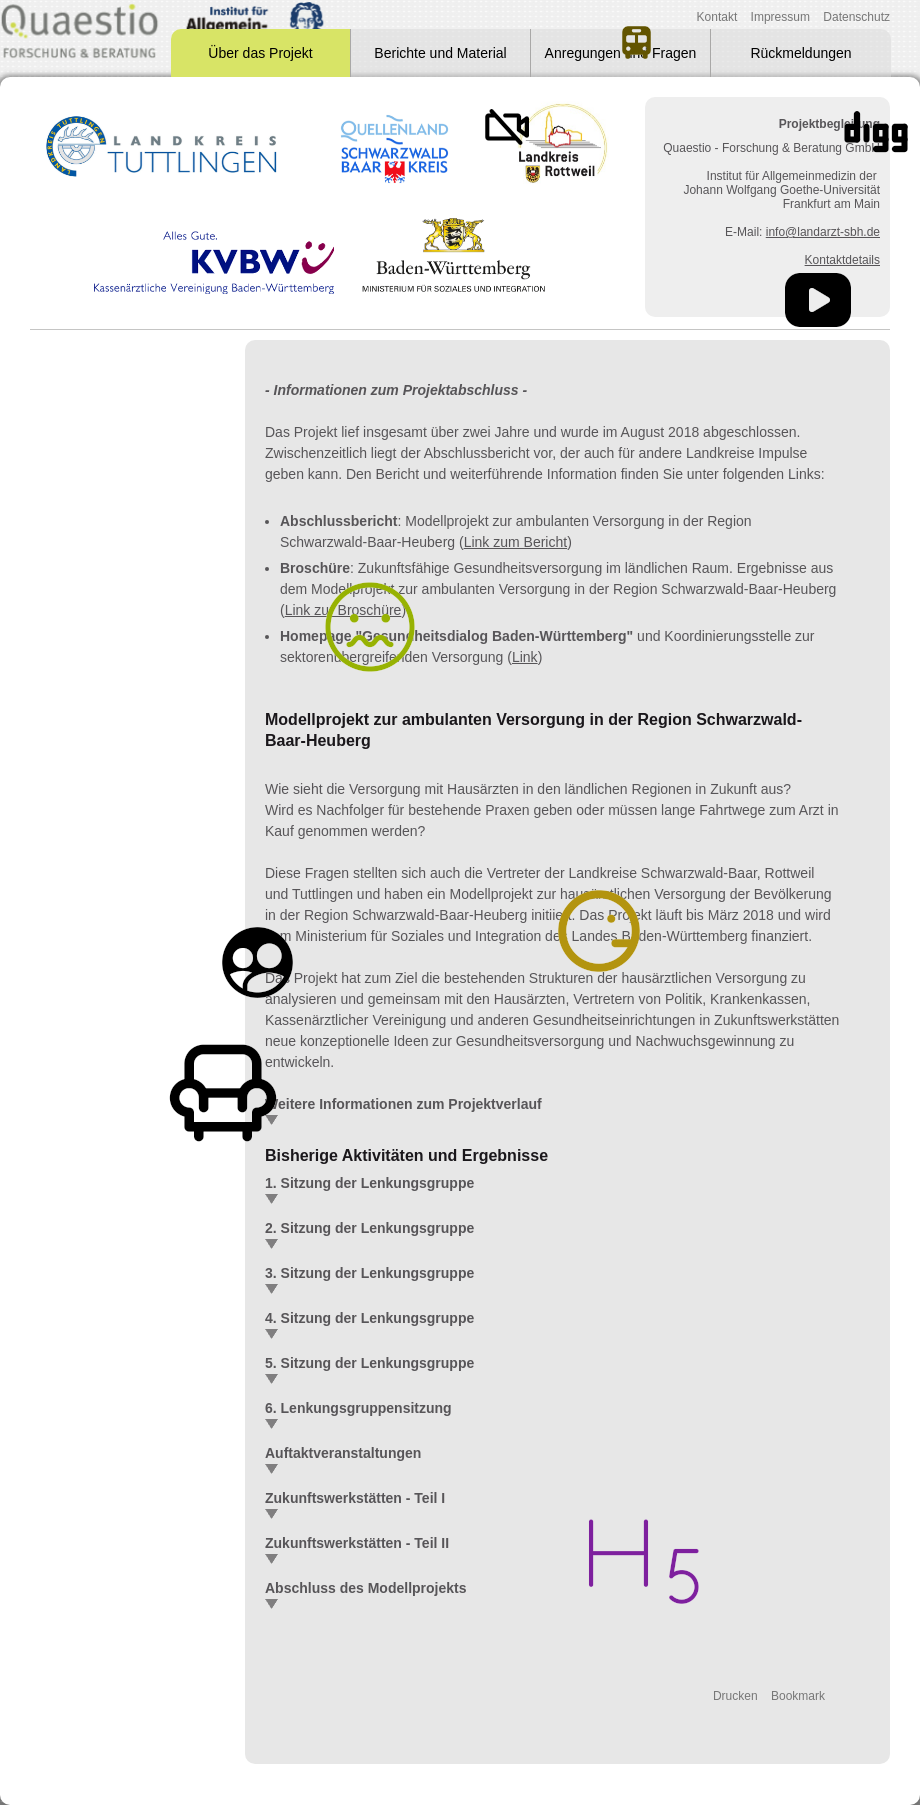 The width and height of the screenshot is (920, 1805). Describe the element at coordinates (257, 962) in the screenshot. I see `view group or team members` at that location.